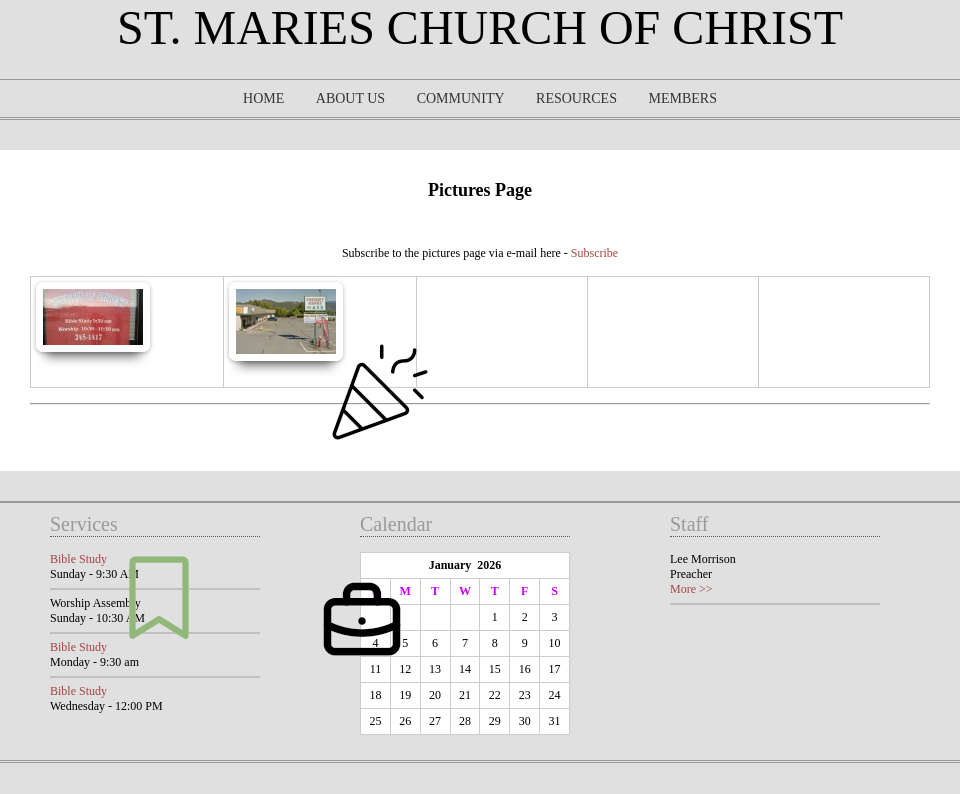 The width and height of the screenshot is (960, 794). I want to click on access work or business-related content, so click(362, 621).